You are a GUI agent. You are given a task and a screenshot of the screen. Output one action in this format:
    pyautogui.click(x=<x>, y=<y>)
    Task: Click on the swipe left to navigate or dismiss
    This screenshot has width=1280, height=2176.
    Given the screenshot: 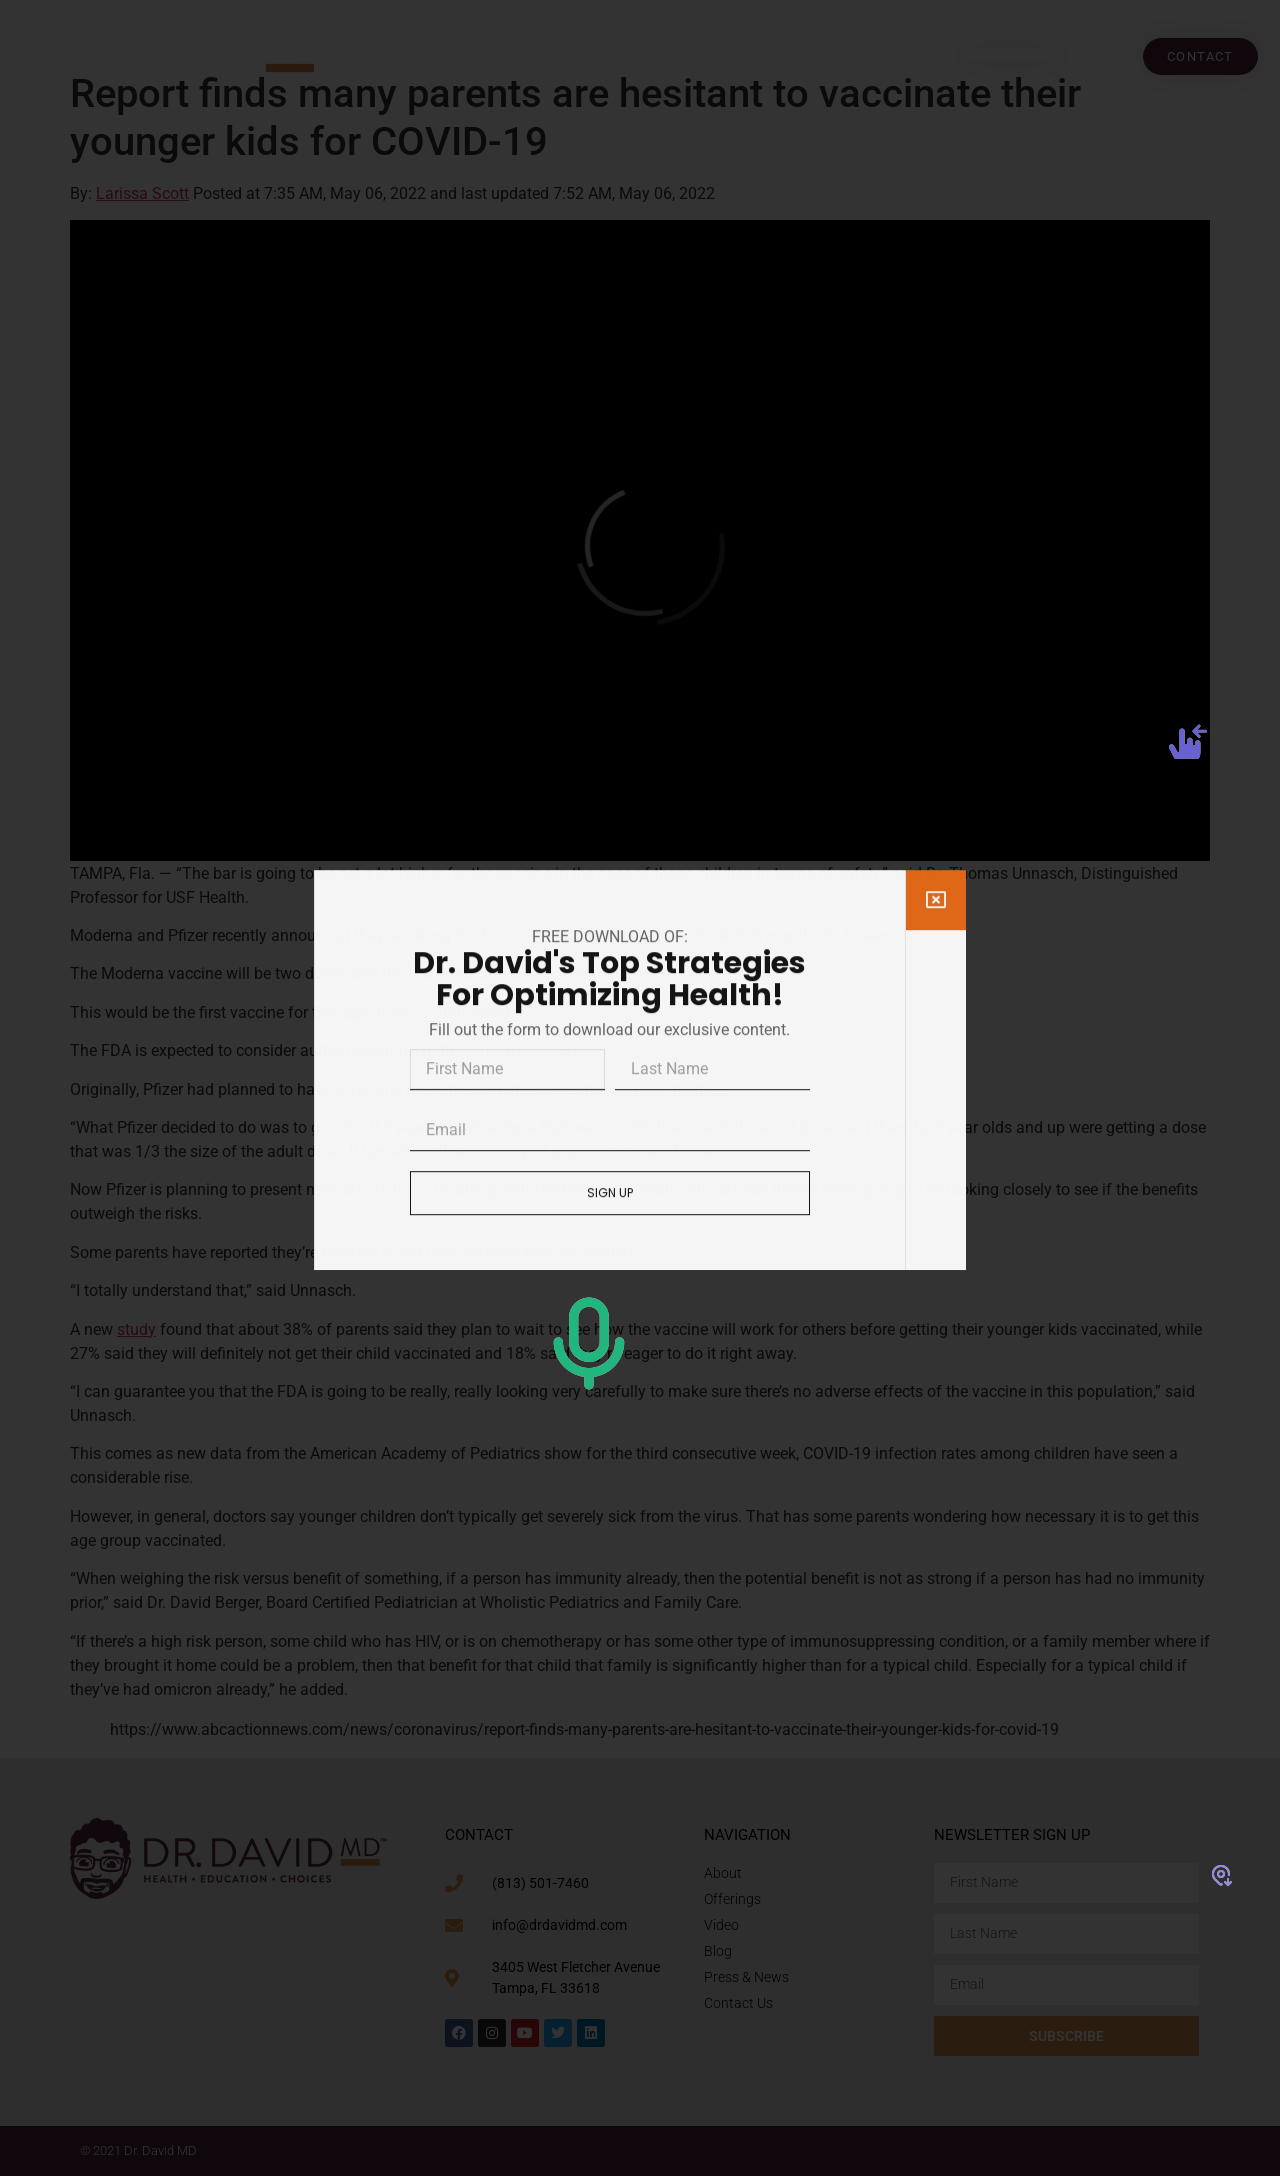 What is the action you would take?
    pyautogui.click(x=1186, y=743)
    